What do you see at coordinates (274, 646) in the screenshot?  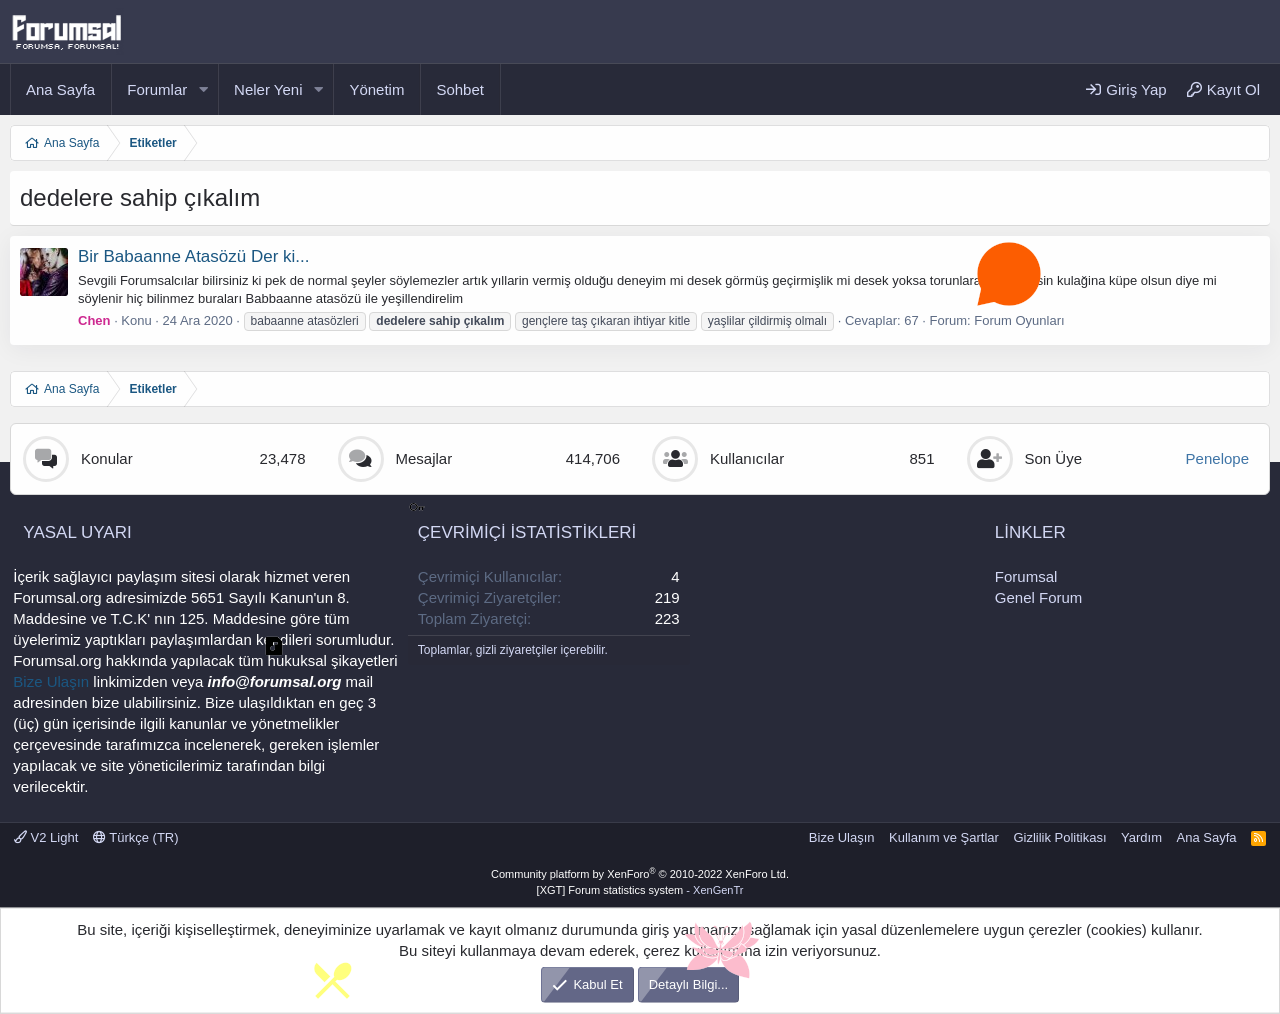 I see `open an audio or music file` at bounding box center [274, 646].